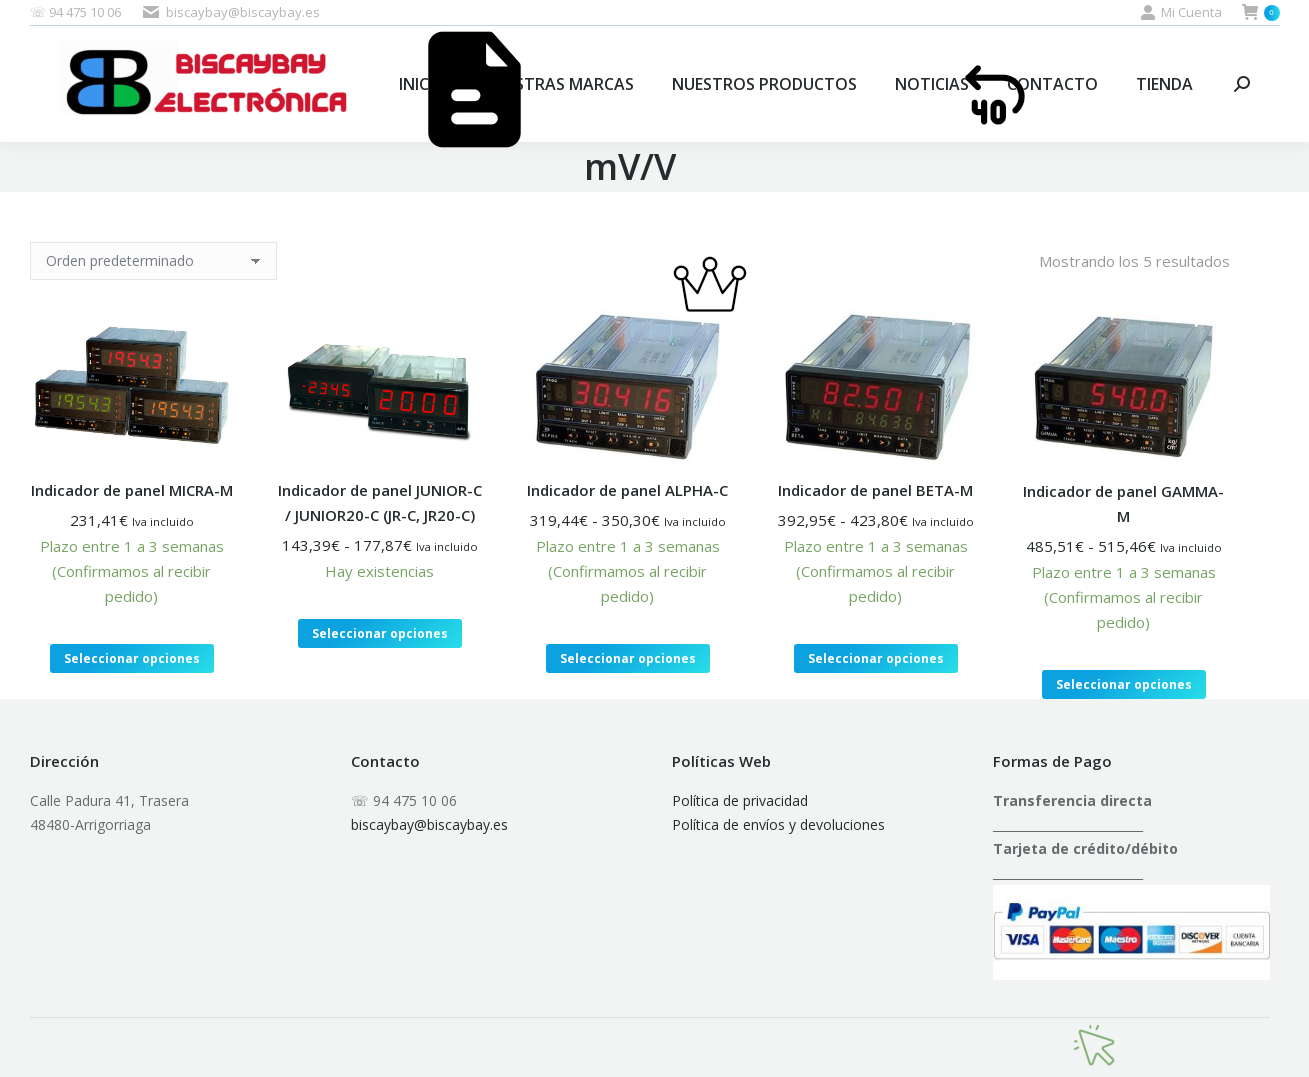 The height and width of the screenshot is (1077, 1309). Describe the element at coordinates (1096, 1047) in the screenshot. I see `click or tap to interact` at that location.